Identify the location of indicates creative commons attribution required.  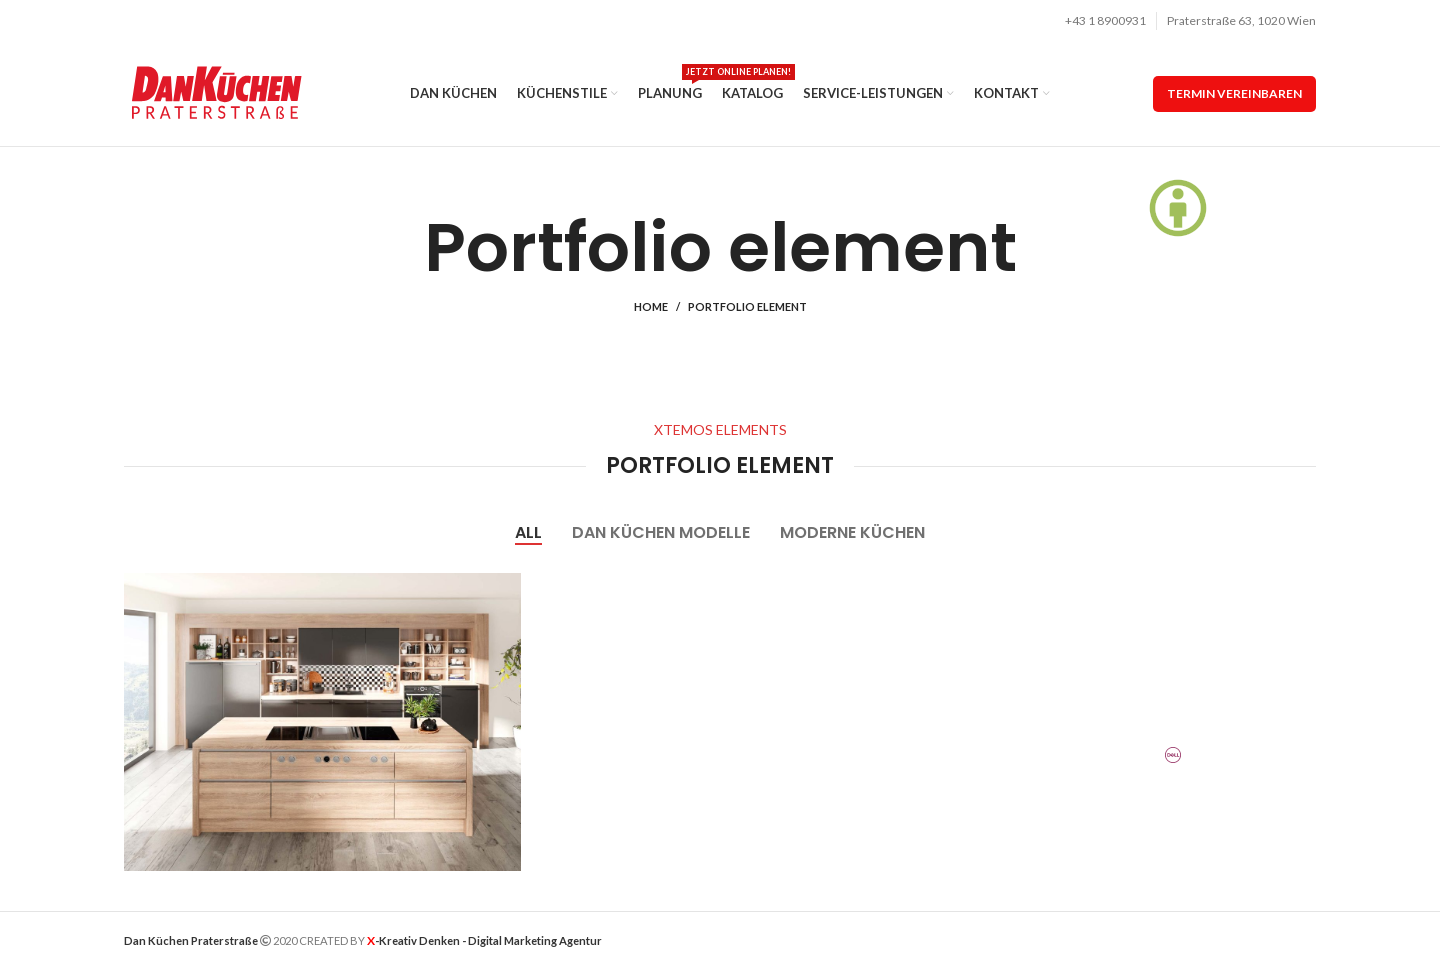
(1178, 208).